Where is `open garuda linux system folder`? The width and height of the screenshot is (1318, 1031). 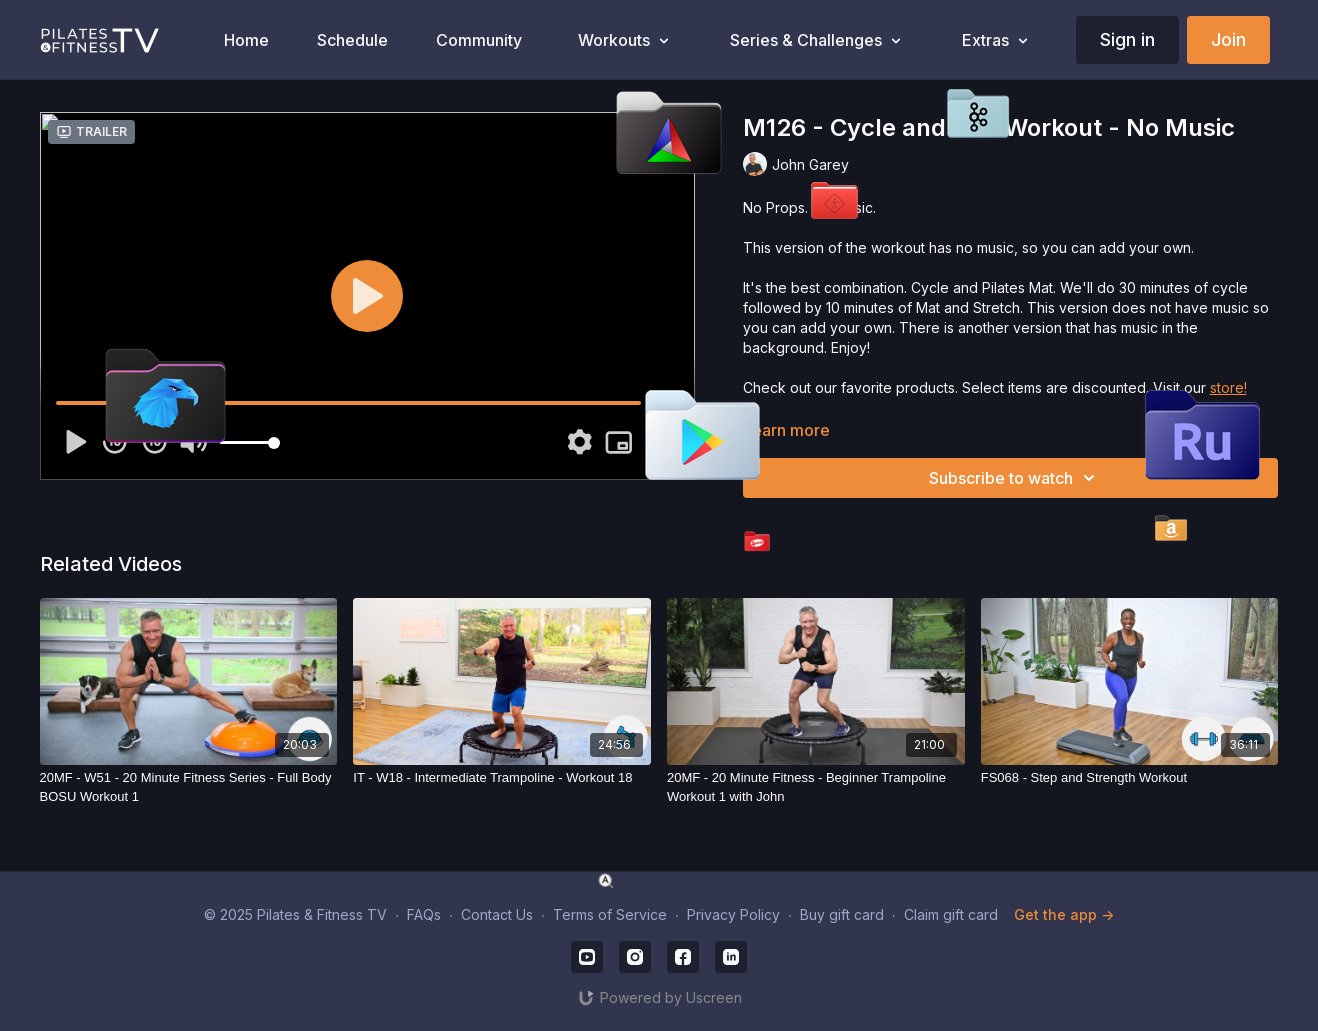 open garuda linux system folder is located at coordinates (165, 399).